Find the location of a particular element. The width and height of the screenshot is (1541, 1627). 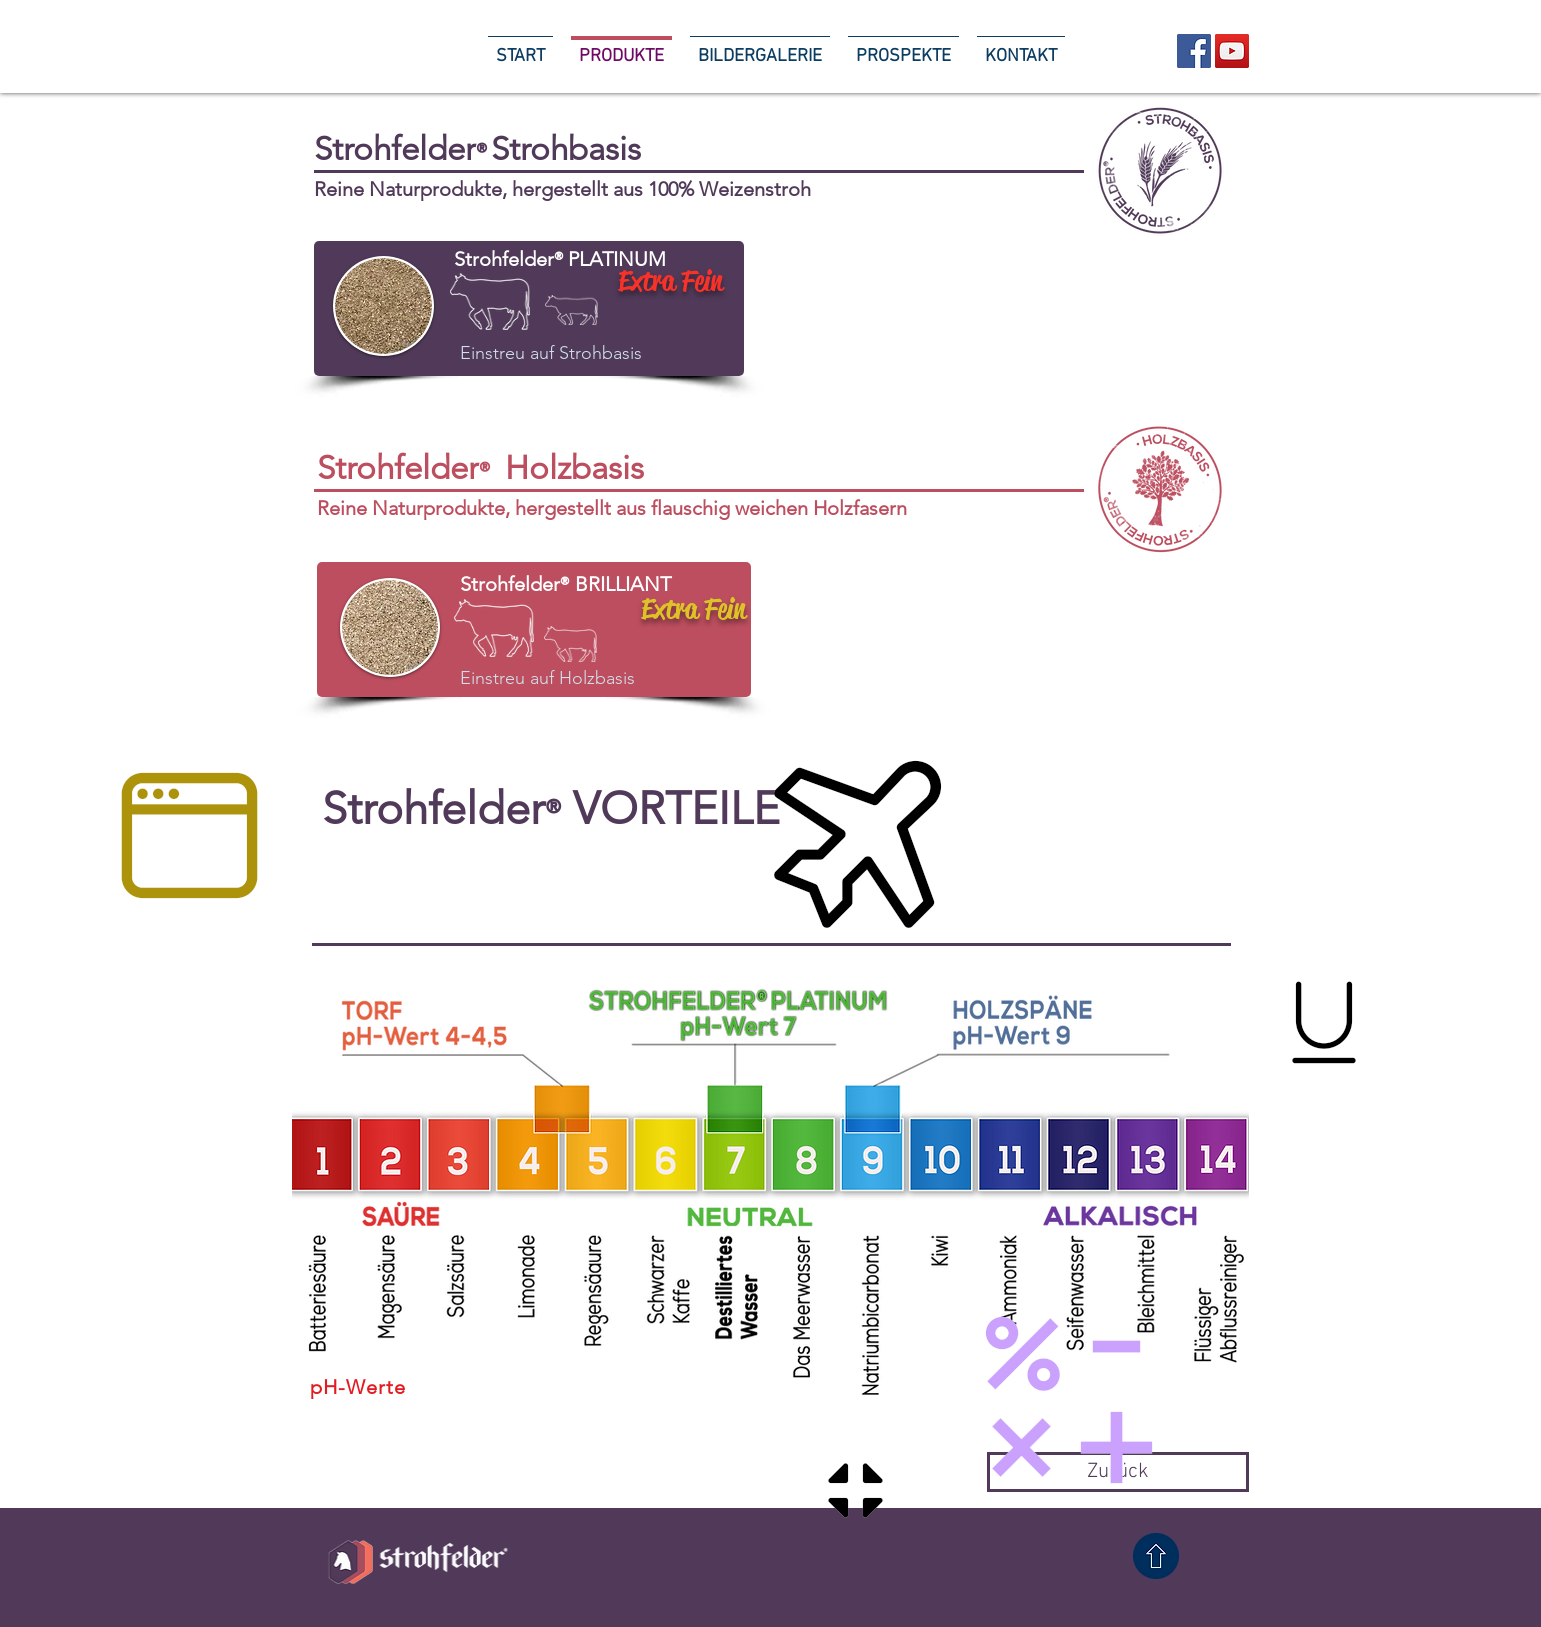

open a new browser window is located at coordinates (189, 835).